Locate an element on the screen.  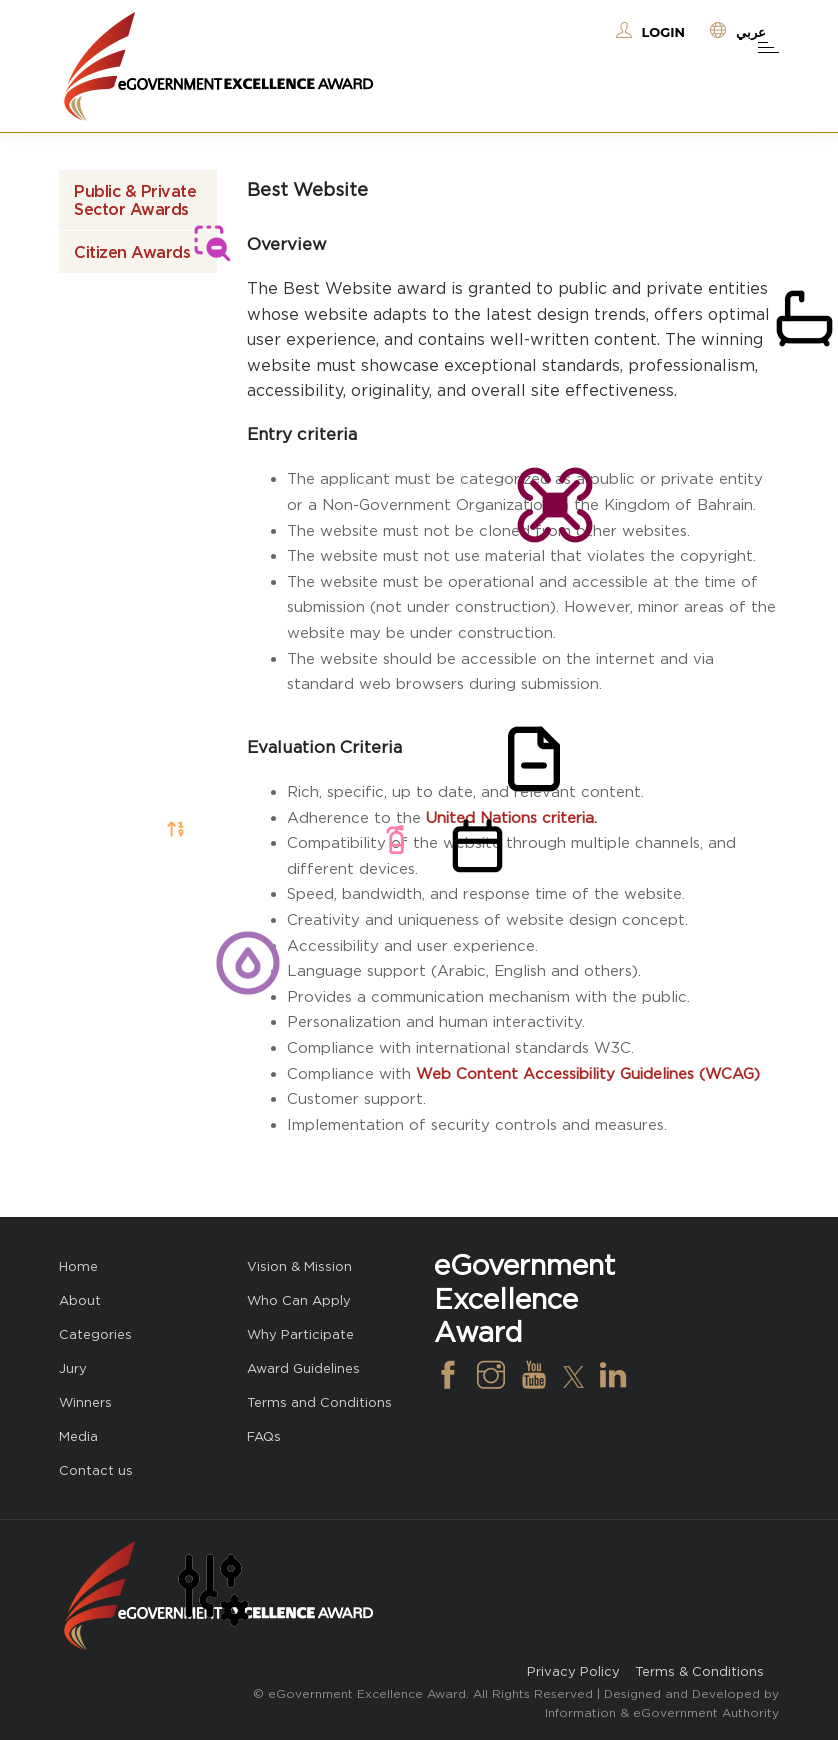
access fire safety information is located at coordinates (396, 839).